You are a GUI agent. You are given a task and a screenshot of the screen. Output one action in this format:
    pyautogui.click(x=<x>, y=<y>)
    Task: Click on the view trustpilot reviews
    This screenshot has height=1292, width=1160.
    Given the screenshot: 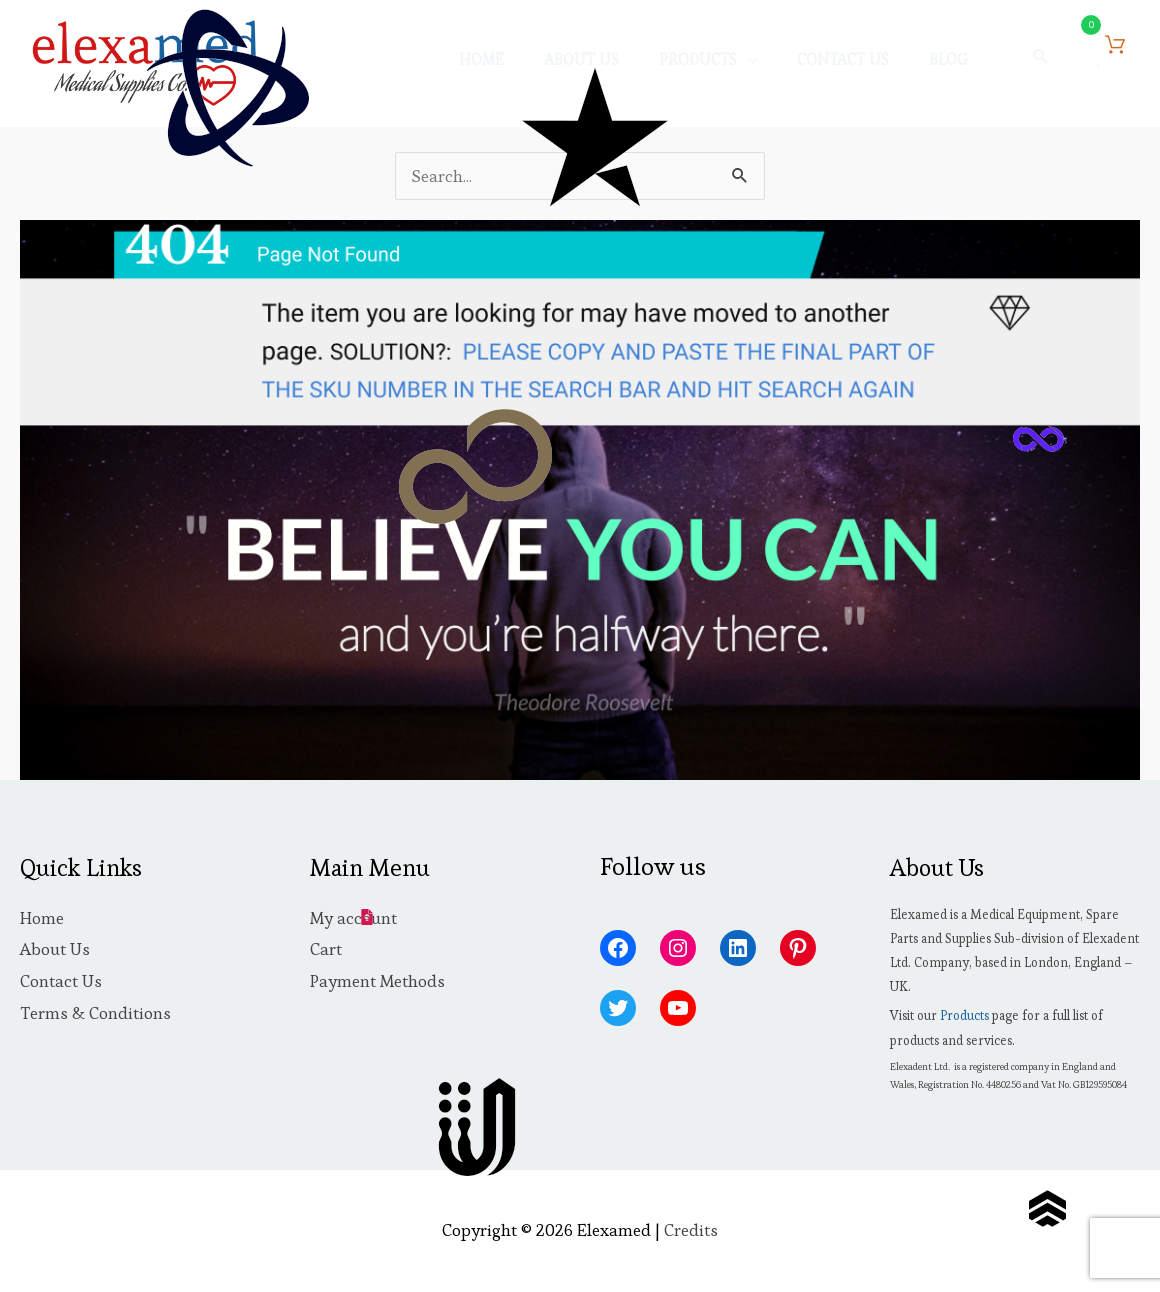 What is the action you would take?
    pyautogui.click(x=595, y=137)
    